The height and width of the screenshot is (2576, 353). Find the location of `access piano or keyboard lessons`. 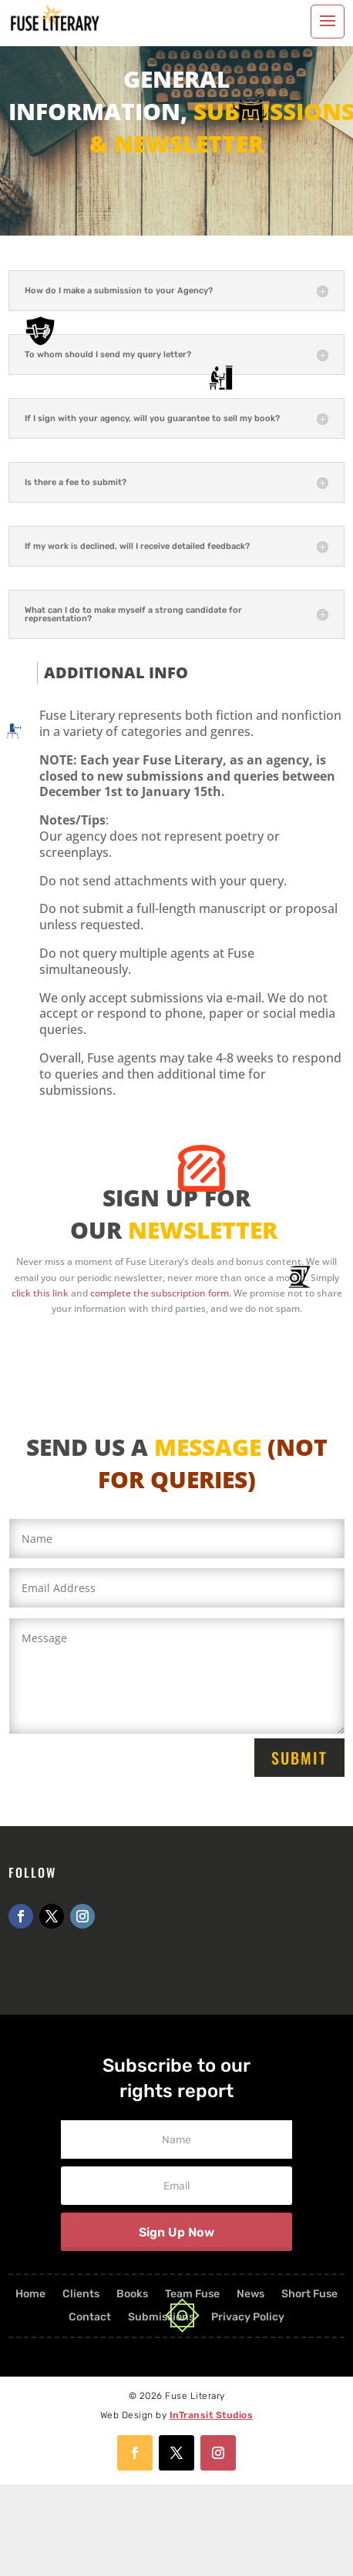

access piano or keyboard lessons is located at coordinates (221, 377).